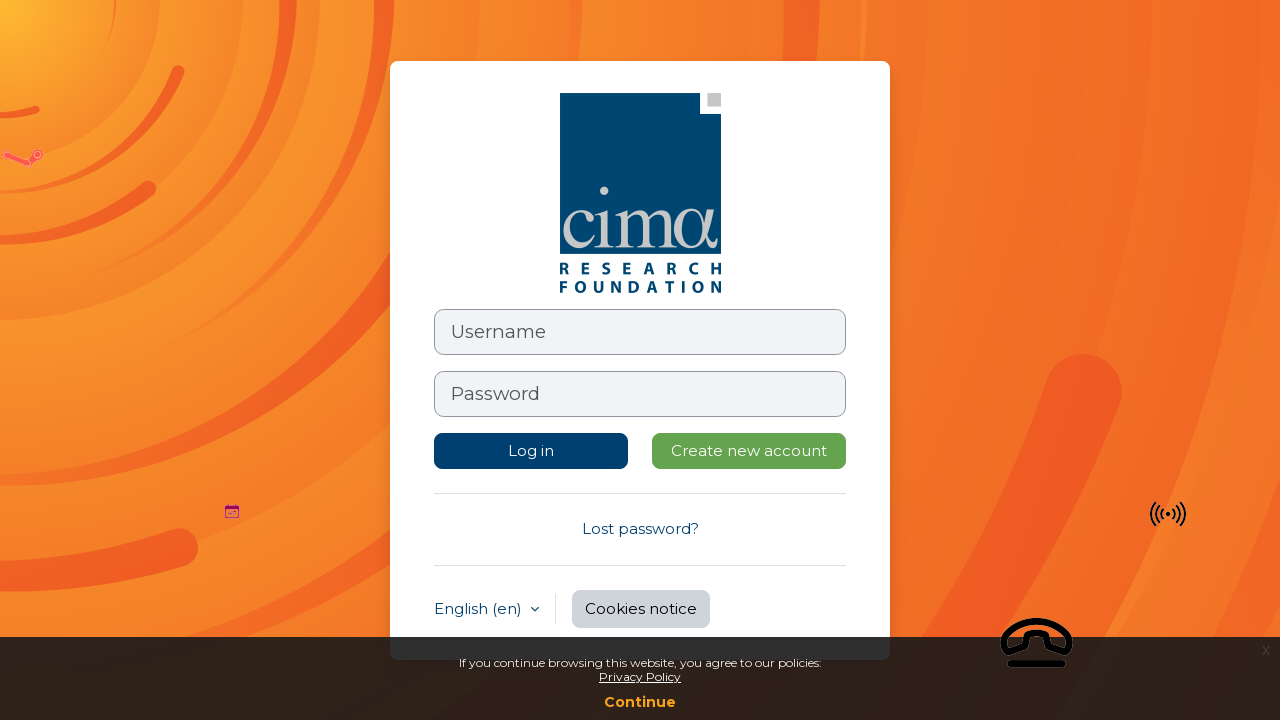 The height and width of the screenshot is (720, 1280). I want to click on access radio or audio streaming, so click(1168, 514).